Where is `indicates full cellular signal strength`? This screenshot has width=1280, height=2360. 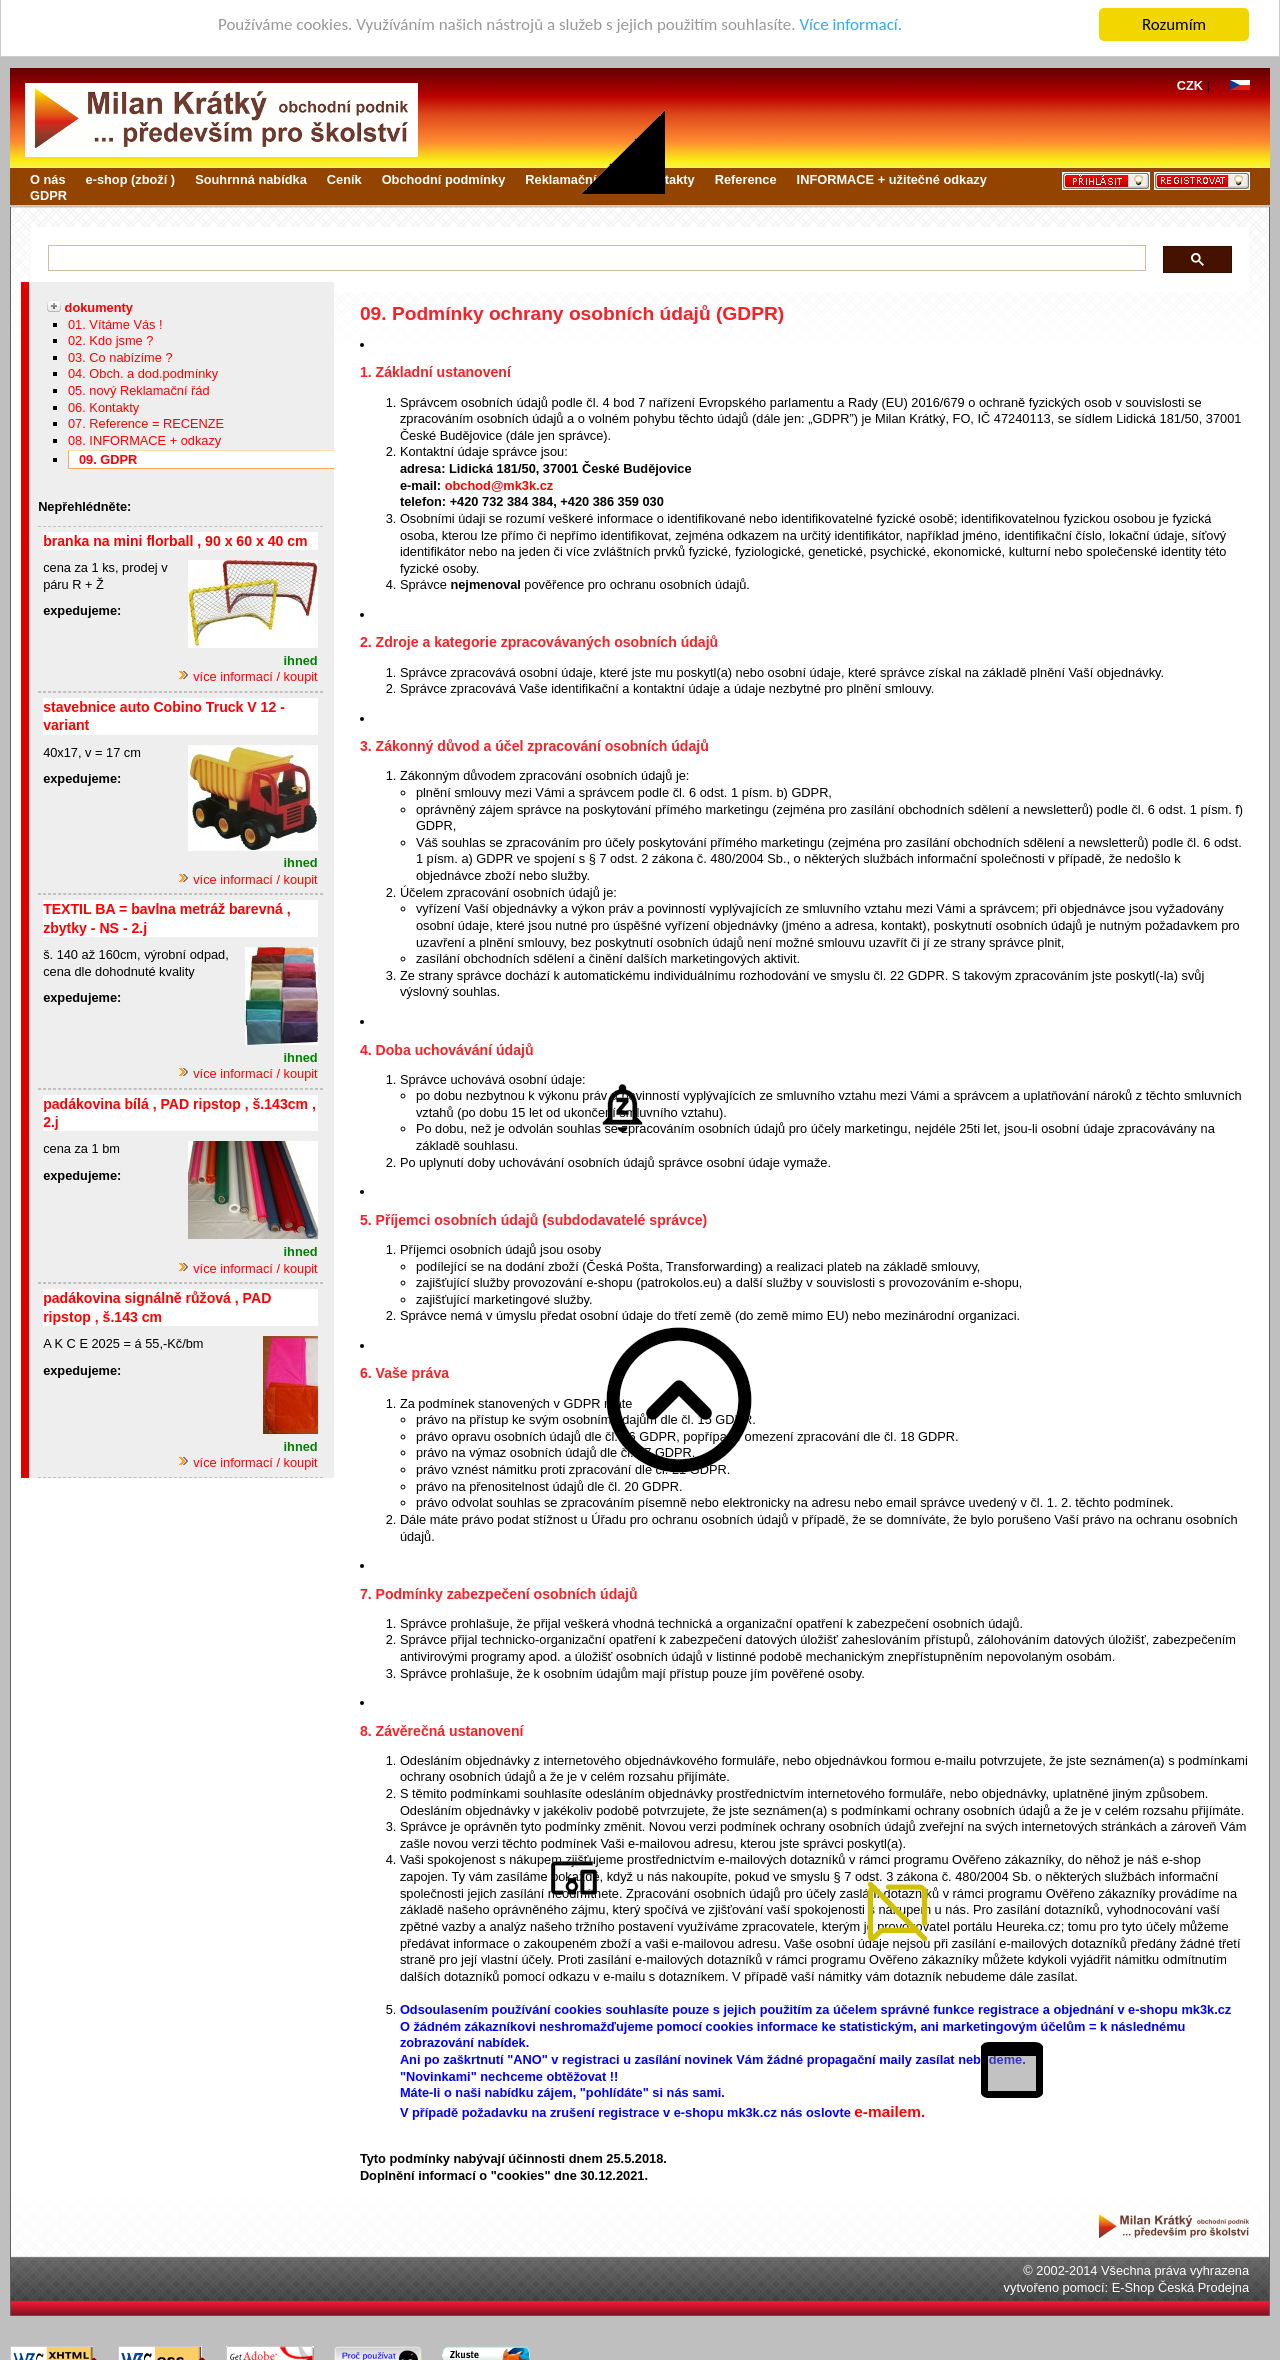 indicates full cellular signal strength is located at coordinates (623, 152).